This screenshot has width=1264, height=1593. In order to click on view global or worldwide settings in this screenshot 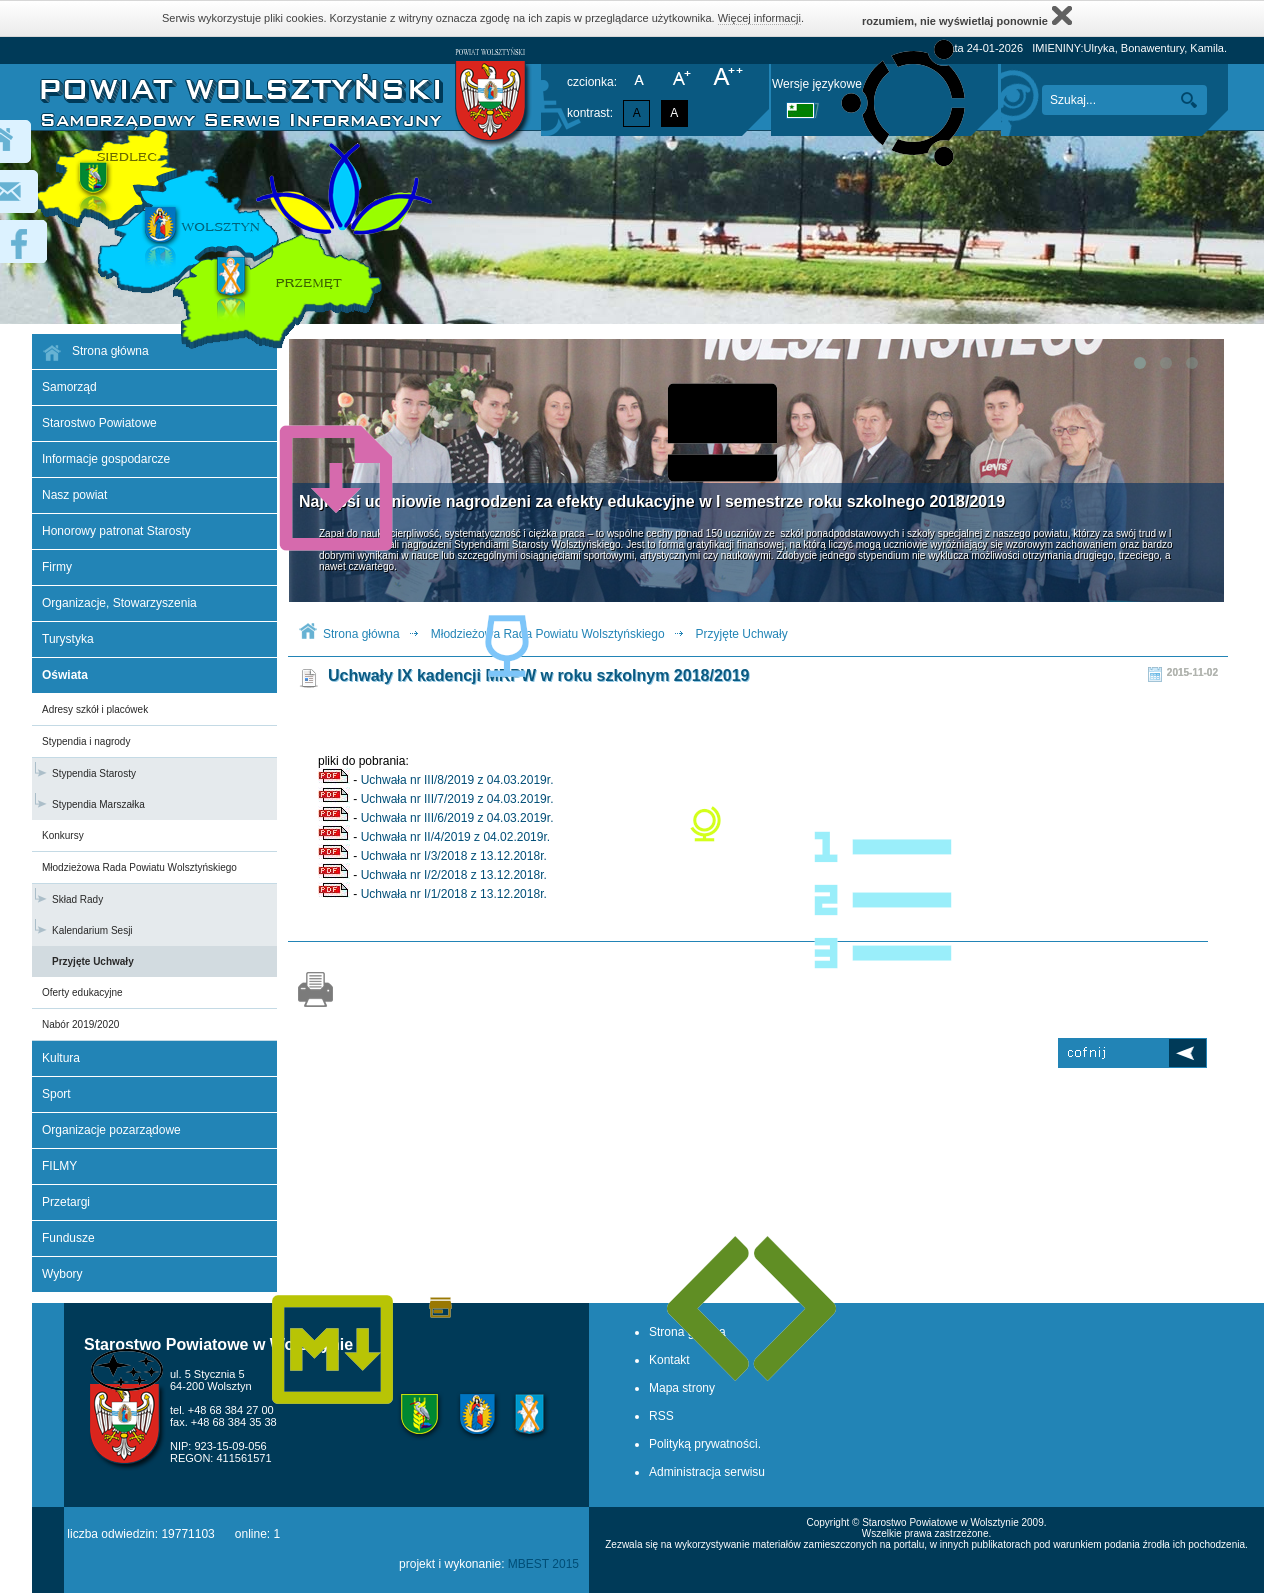, I will do `click(704, 823)`.